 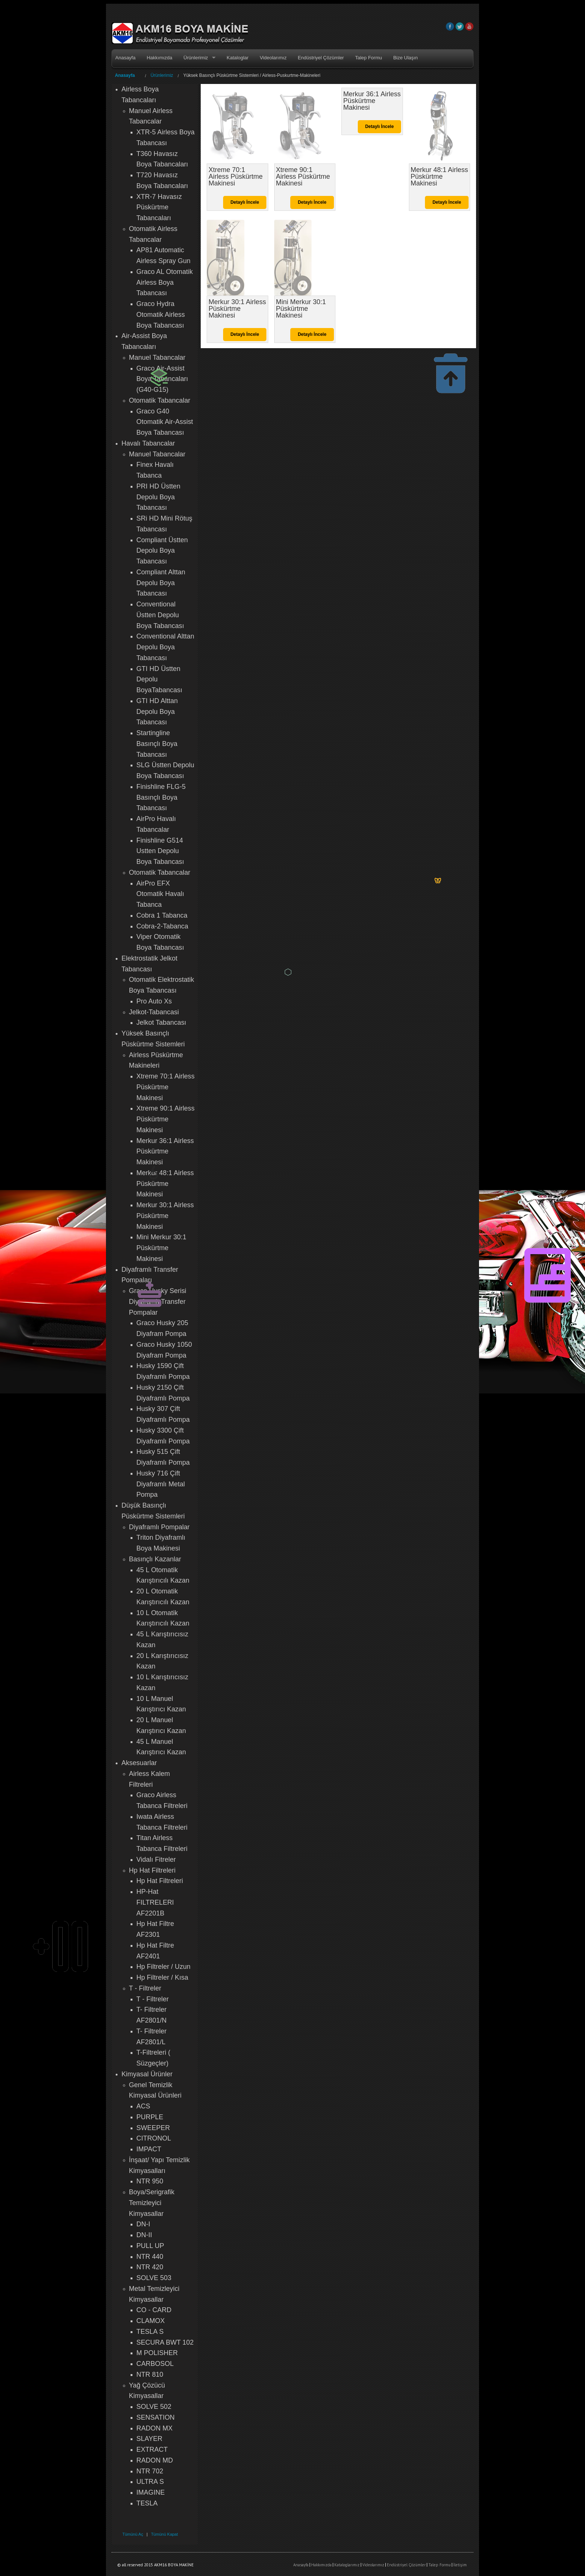 What do you see at coordinates (438, 880) in the screenshot?
I see `indicates a transformation or metamorphosis feature` at bounding box center [438, 880].